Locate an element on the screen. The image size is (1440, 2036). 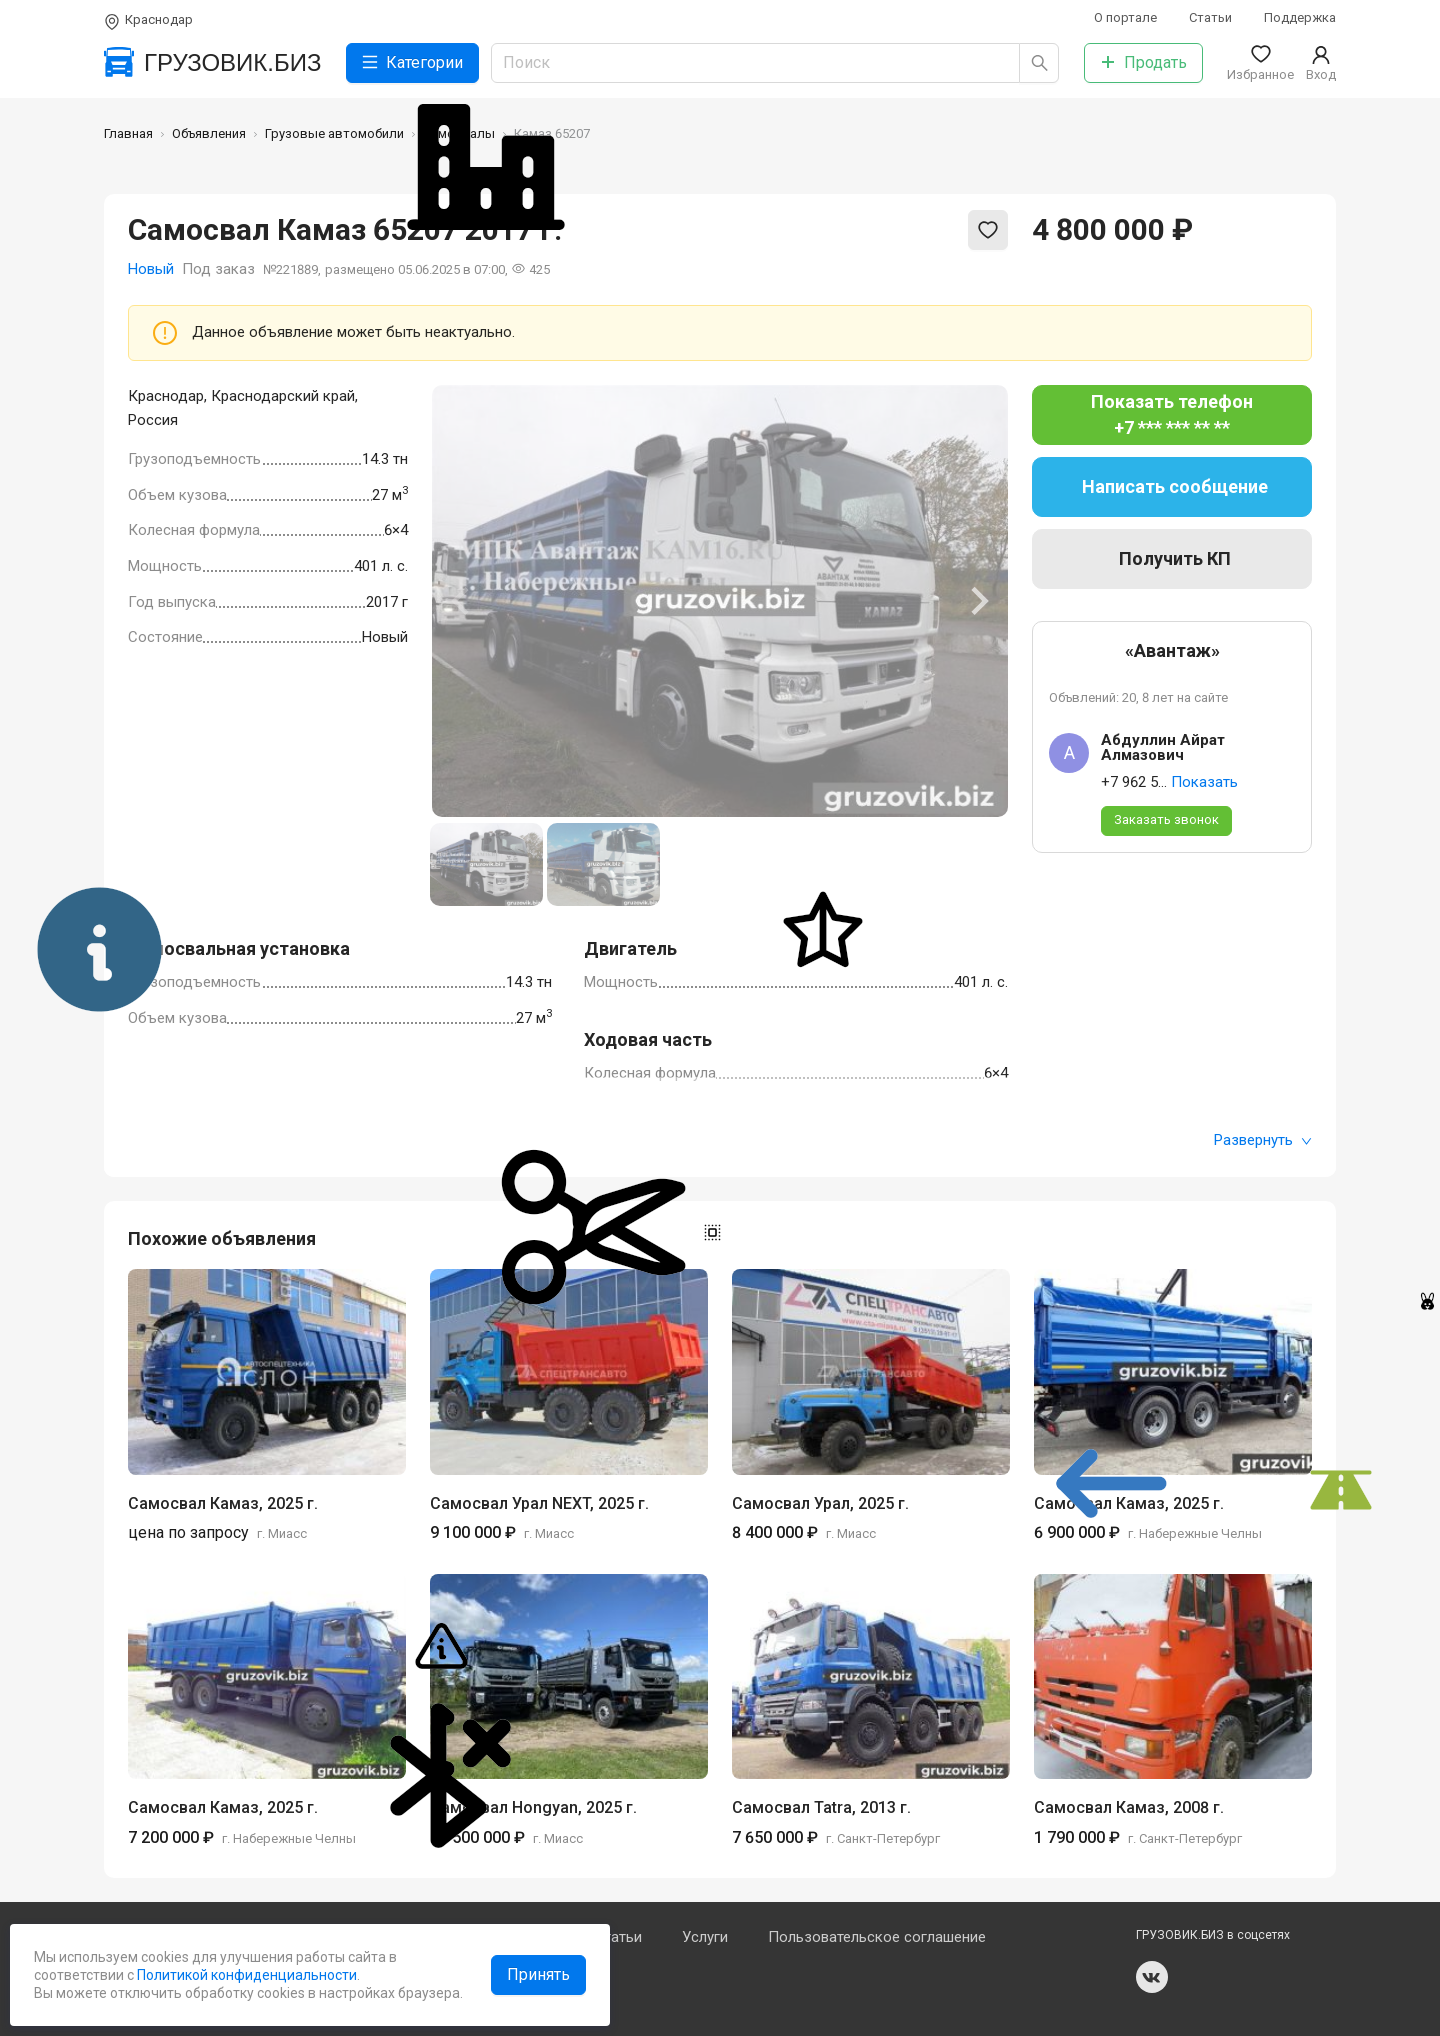
view important information or notice is located at coordinates (441, 1647).